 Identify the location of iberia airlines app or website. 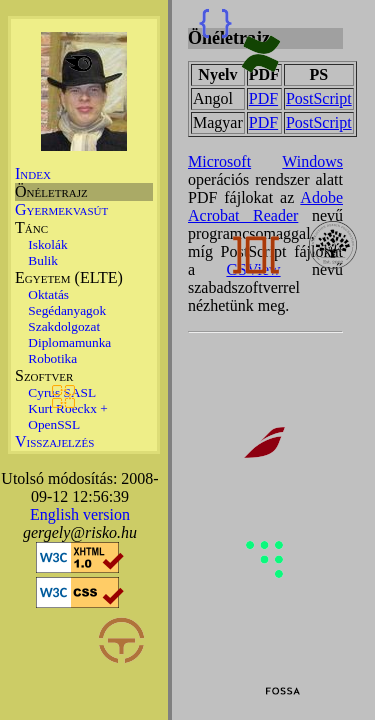
(264, 442).